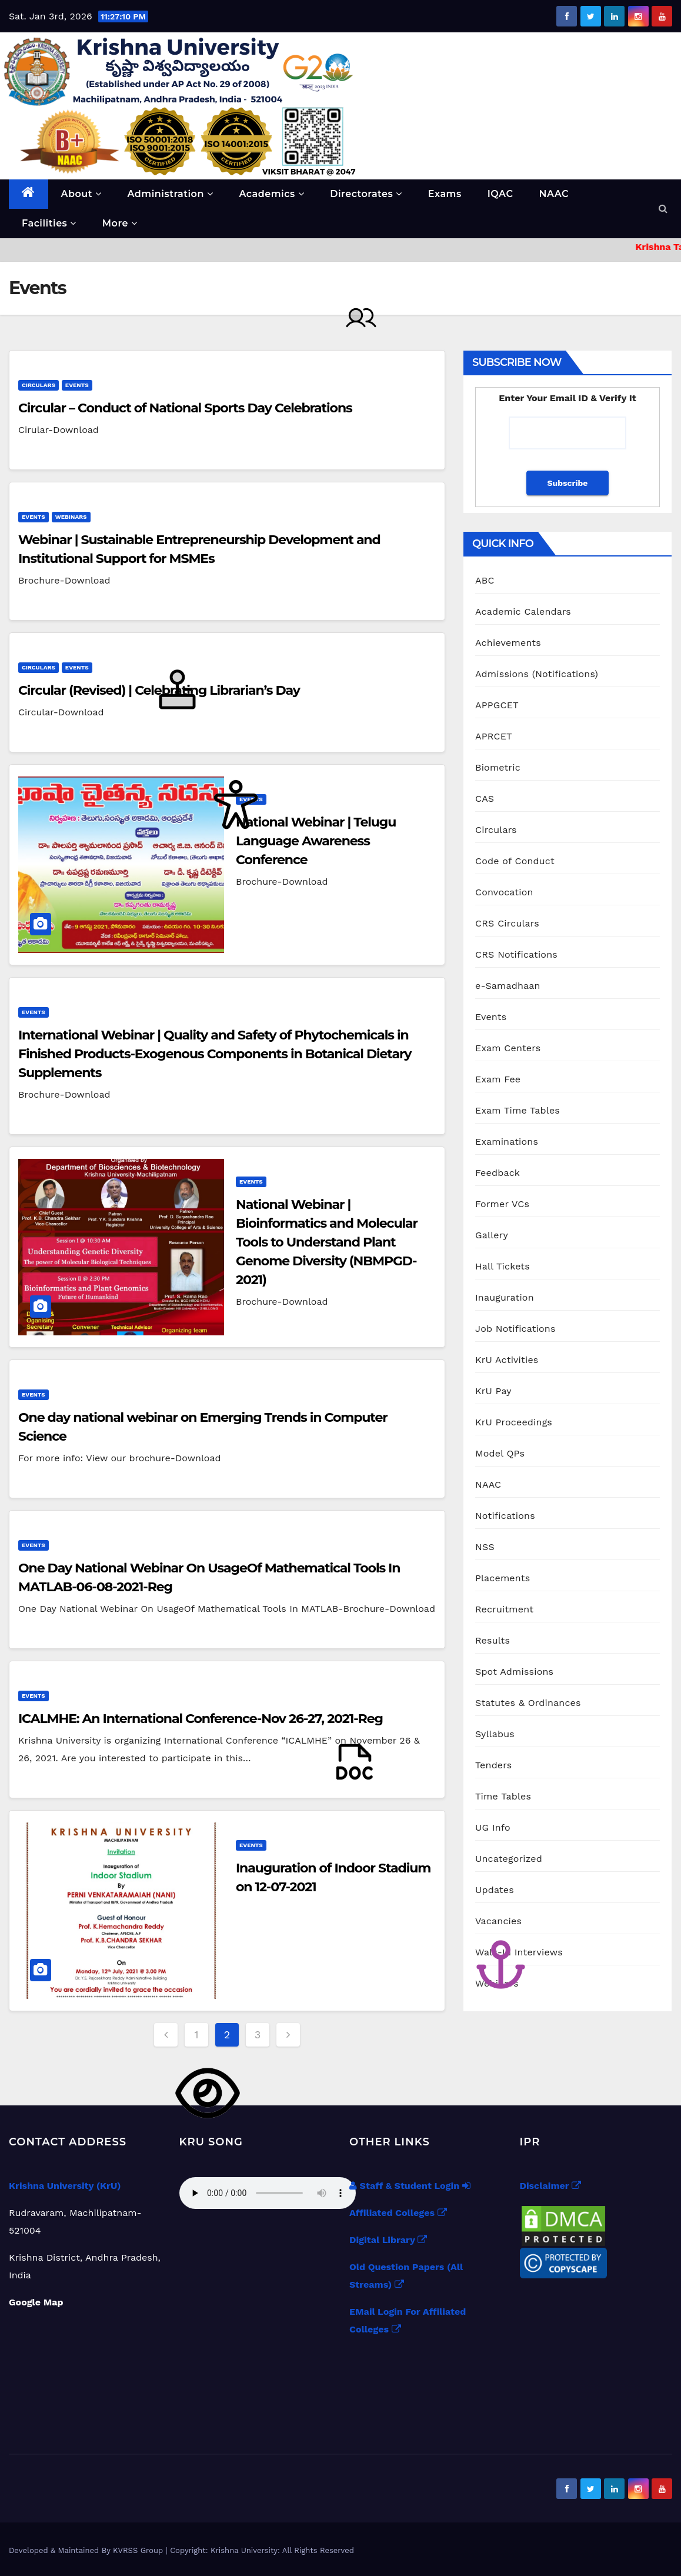  I want to click on accessibility settings or features, so click(236, 805).